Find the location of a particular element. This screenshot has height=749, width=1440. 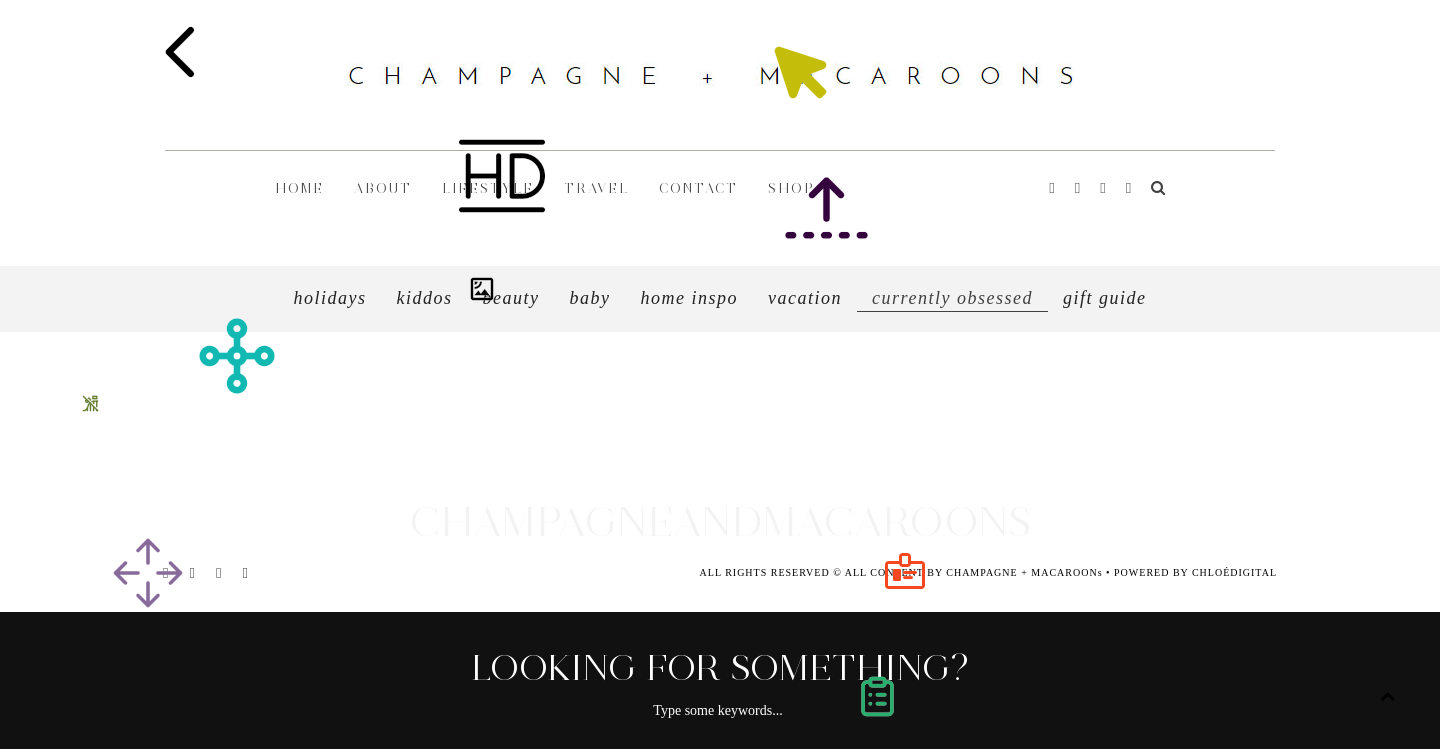

view star network topology is located at coordinates (237, 356).